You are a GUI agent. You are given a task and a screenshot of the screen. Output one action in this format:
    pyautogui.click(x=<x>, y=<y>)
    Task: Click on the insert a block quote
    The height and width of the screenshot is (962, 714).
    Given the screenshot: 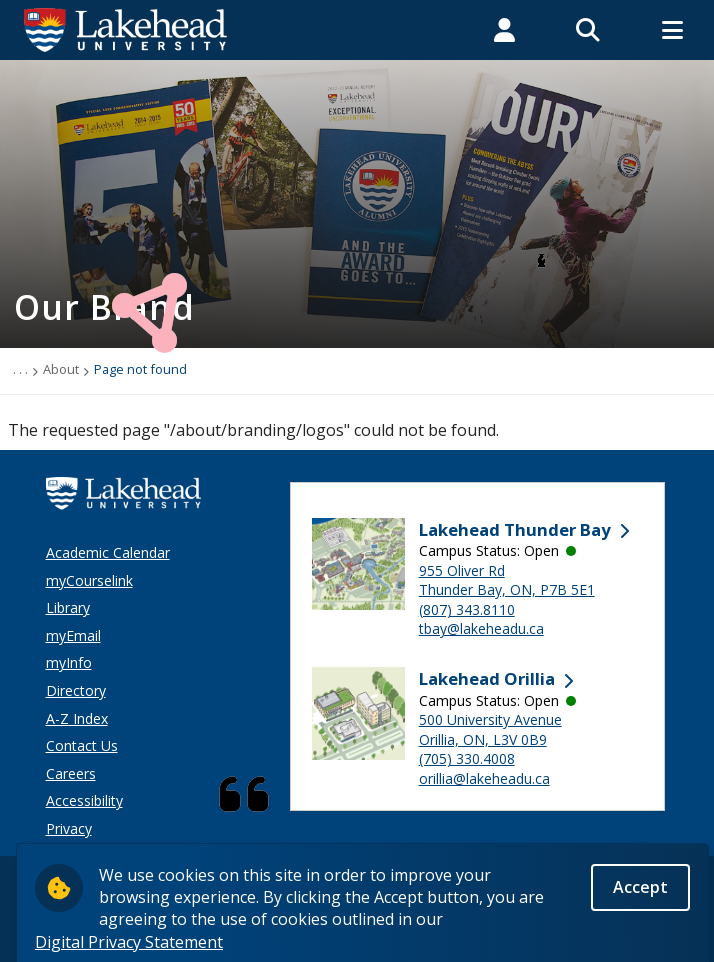 What is the action you would take?
    pyautogui.click(x=244, y=794)
    